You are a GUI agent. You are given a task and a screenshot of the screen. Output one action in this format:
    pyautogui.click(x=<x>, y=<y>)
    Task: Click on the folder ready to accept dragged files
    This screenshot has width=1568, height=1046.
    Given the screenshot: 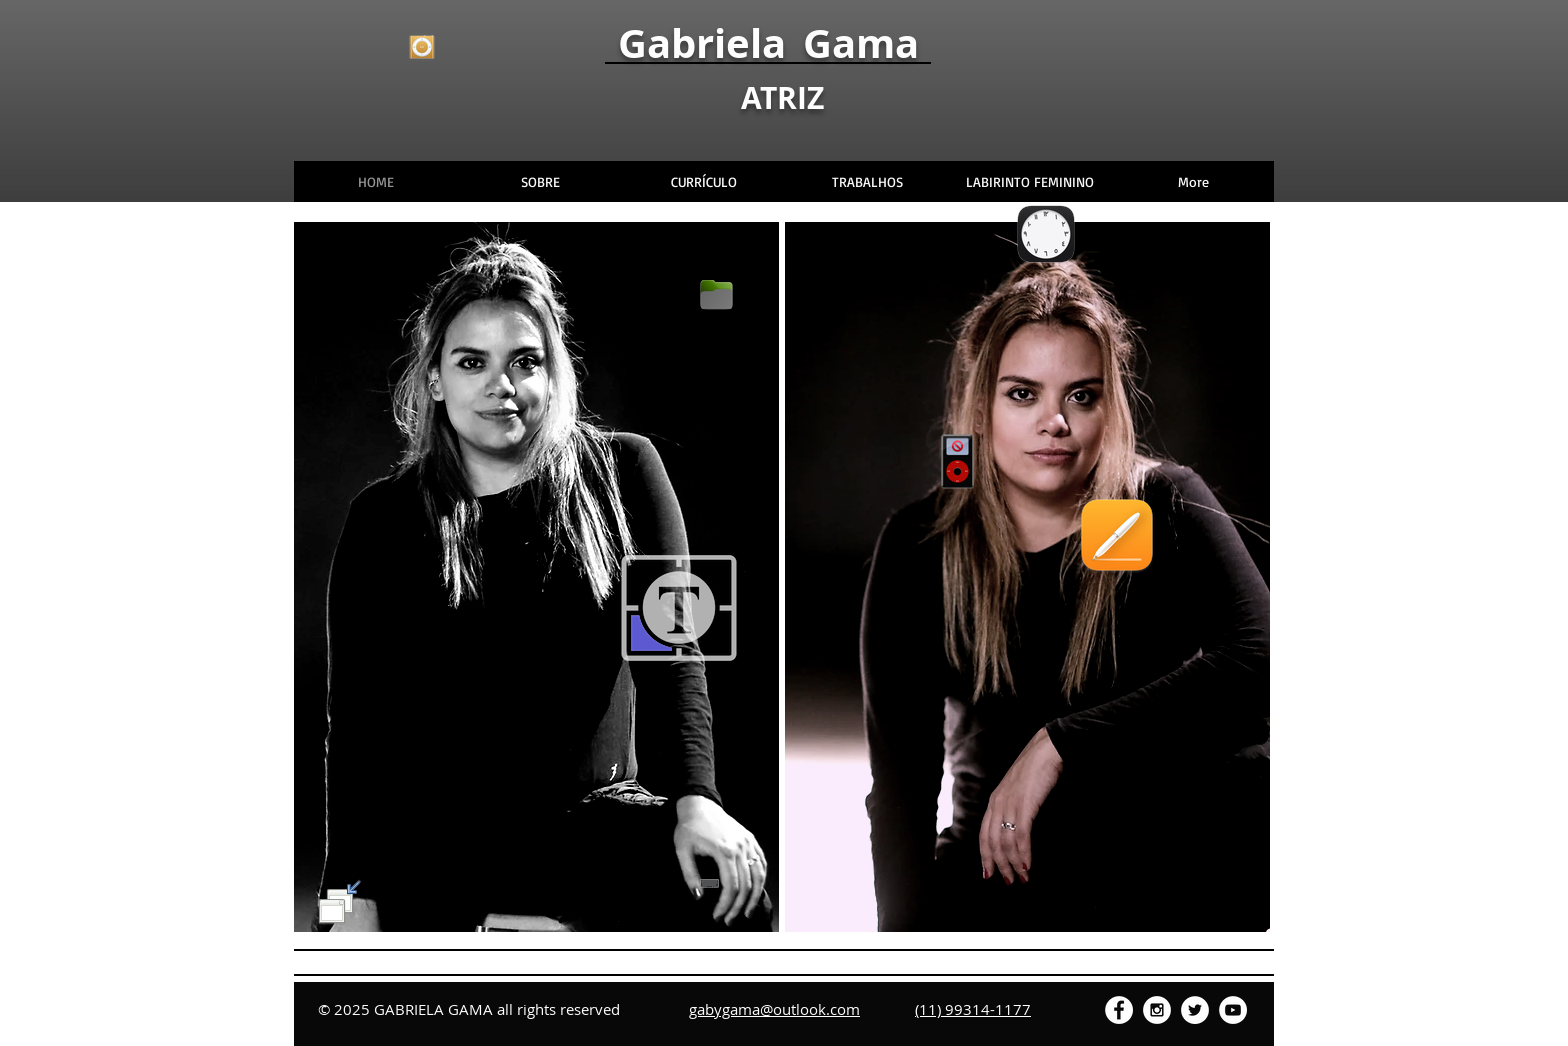 What is the action you would take?
    pyautogui.click(x=716, y=294)
    